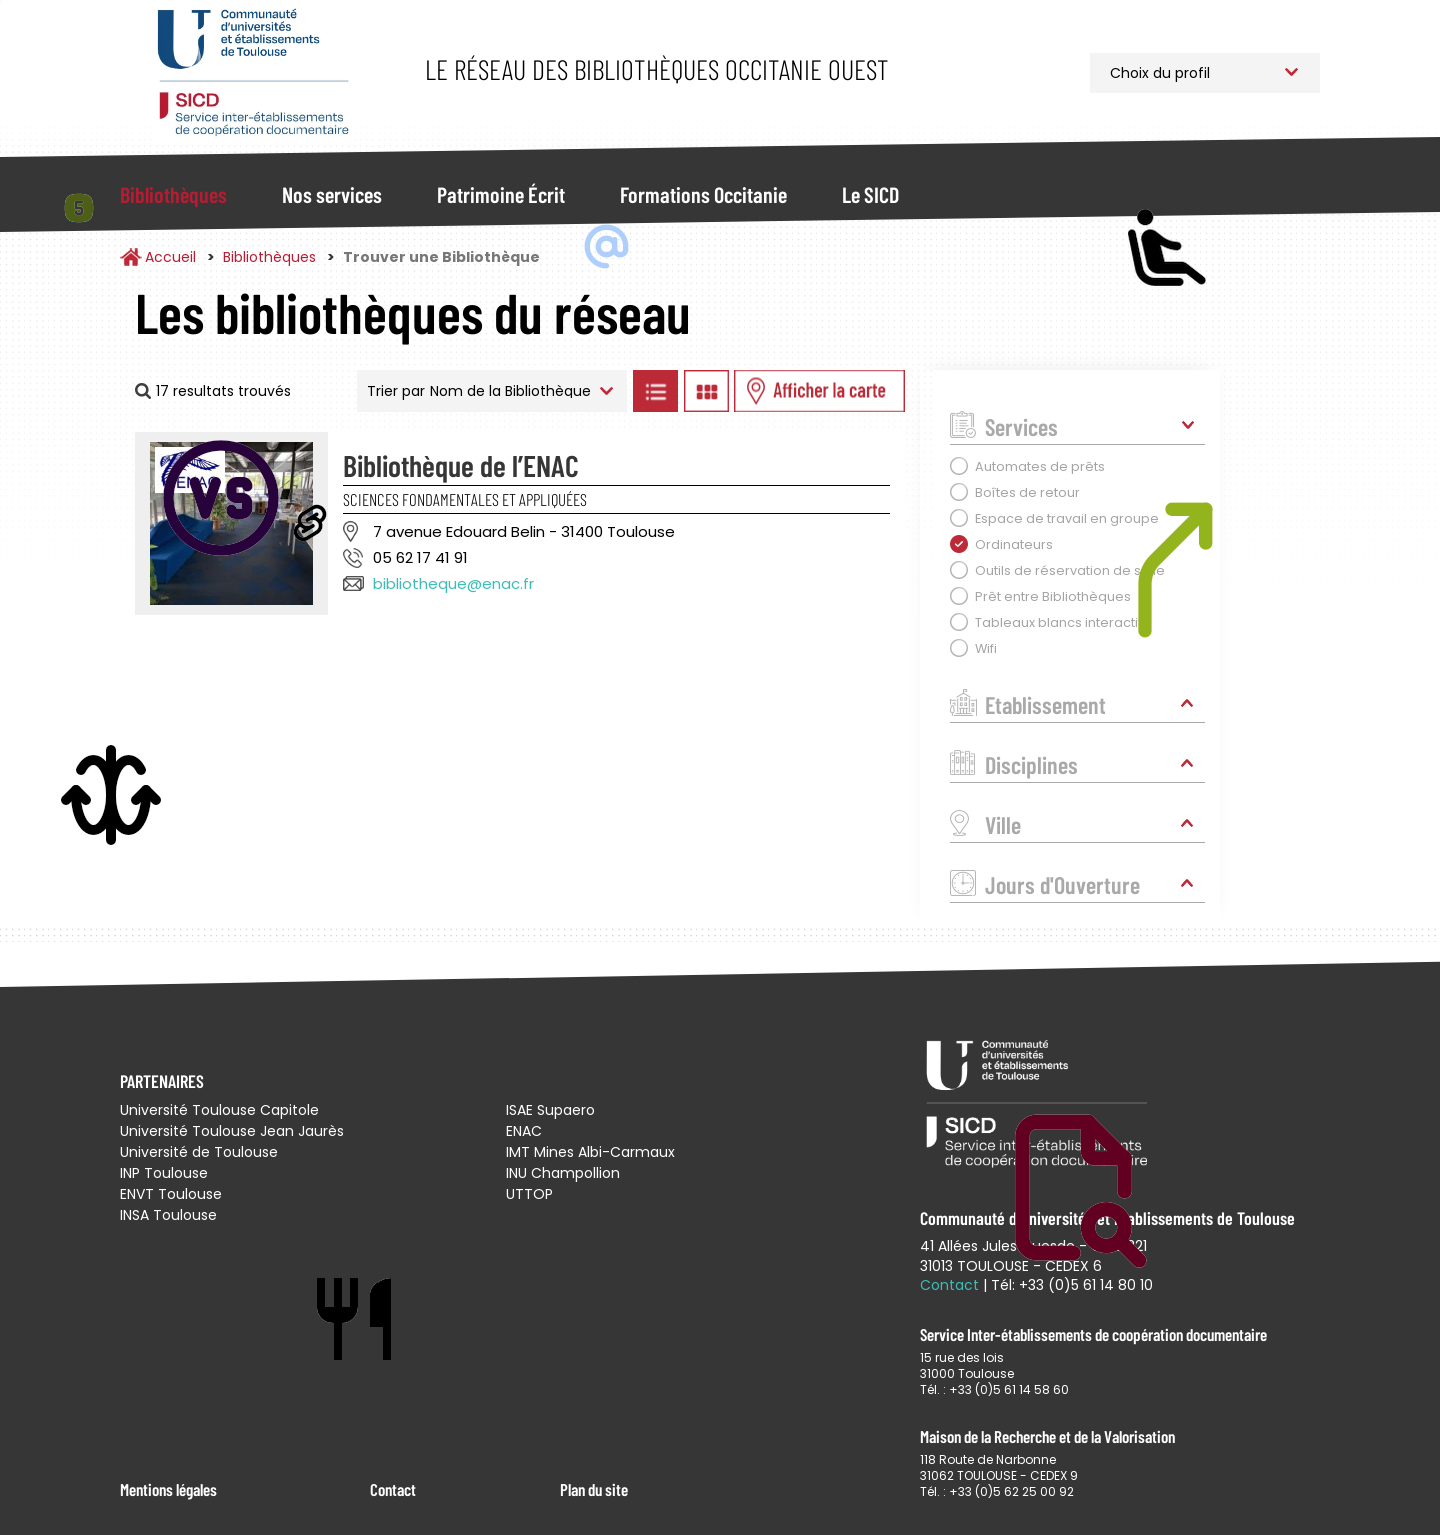  I want to click on bear right at the next turn, so click(1172, 570).